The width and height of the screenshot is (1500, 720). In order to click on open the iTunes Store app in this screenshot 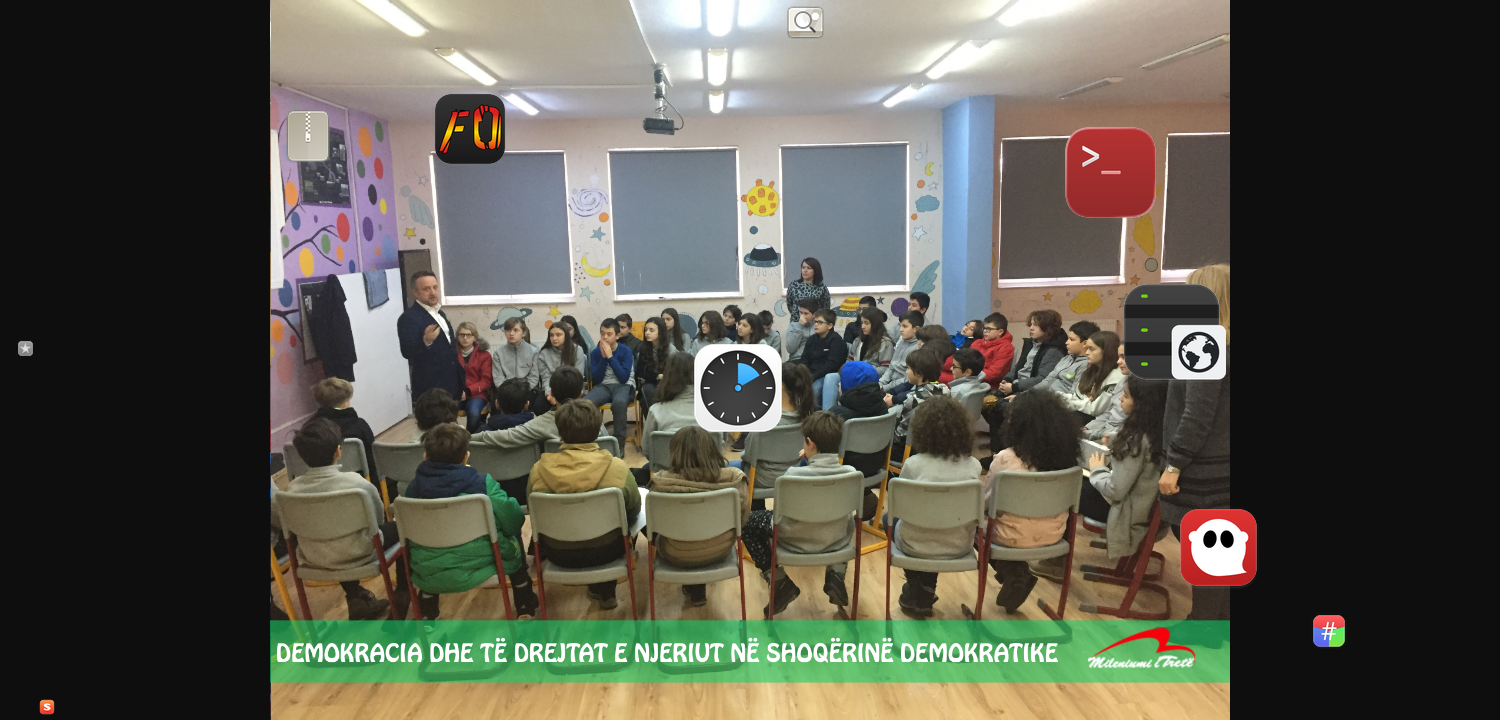, I will do `click(25, 348)`.